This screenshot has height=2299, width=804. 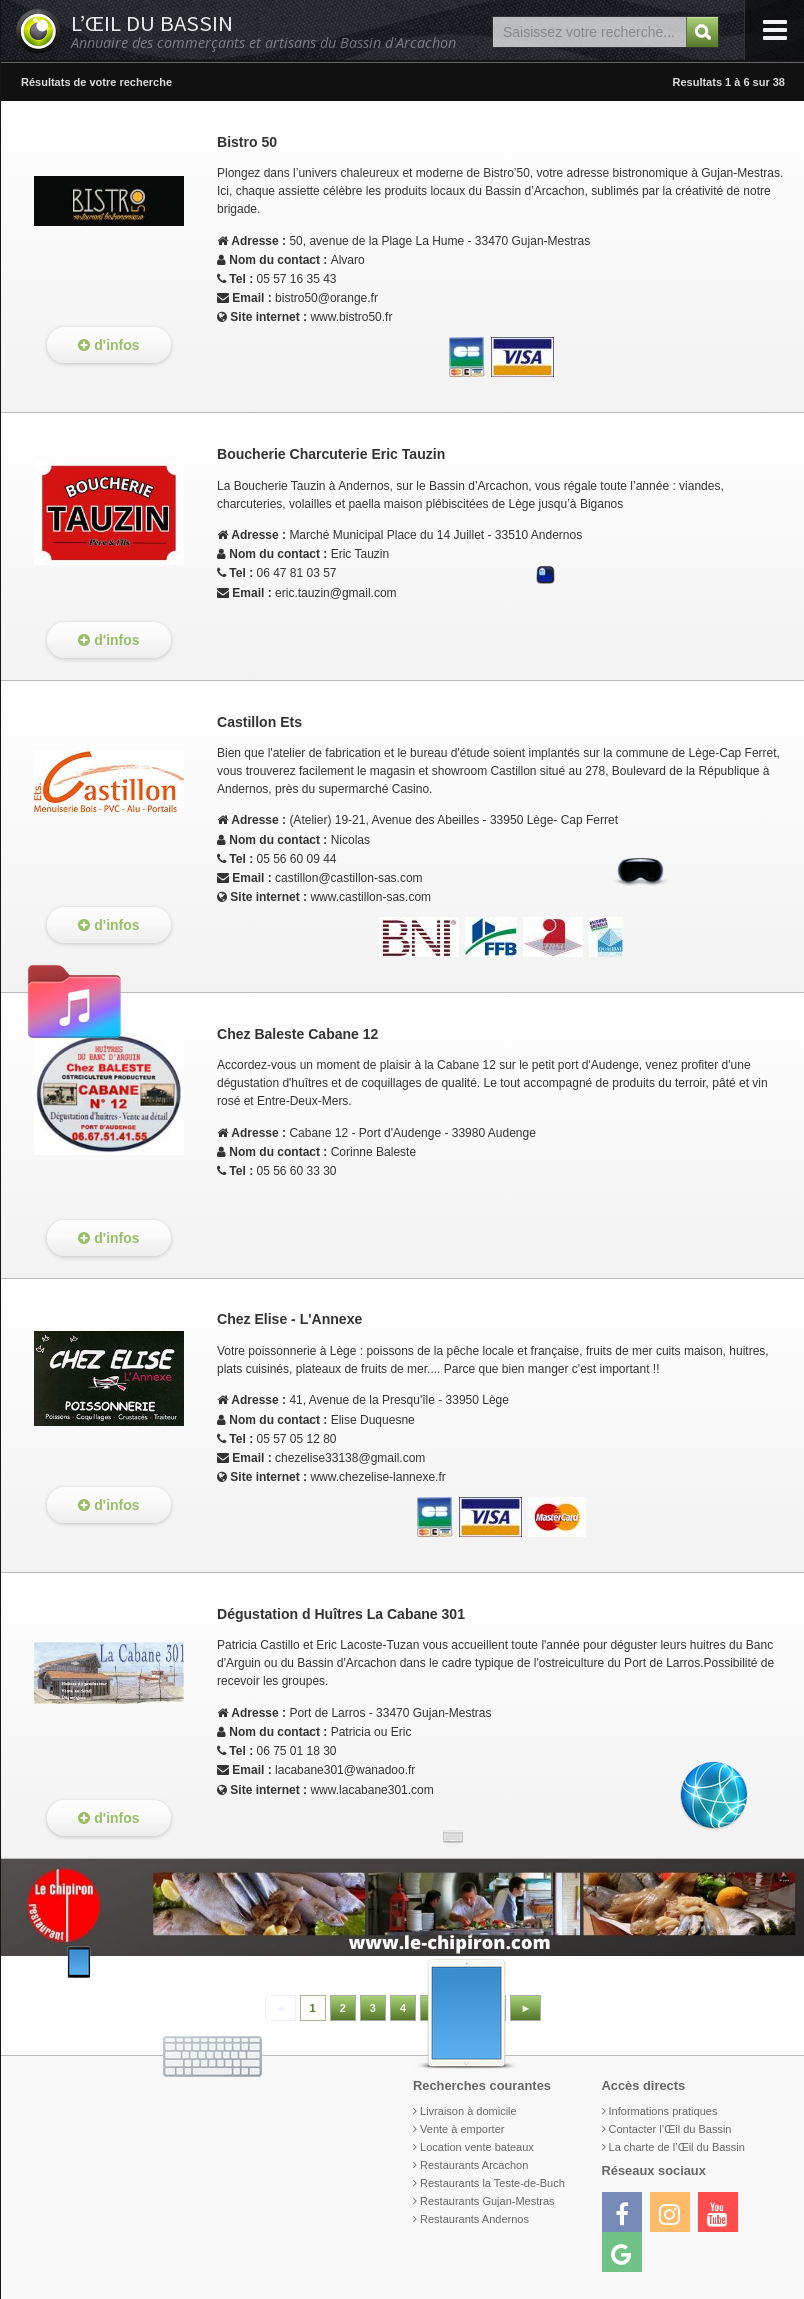 What do you see at coordinates (79, 1962) in the screenshot?
I see `iPad Air 2 device icon` at bounding box center [79, 1962].